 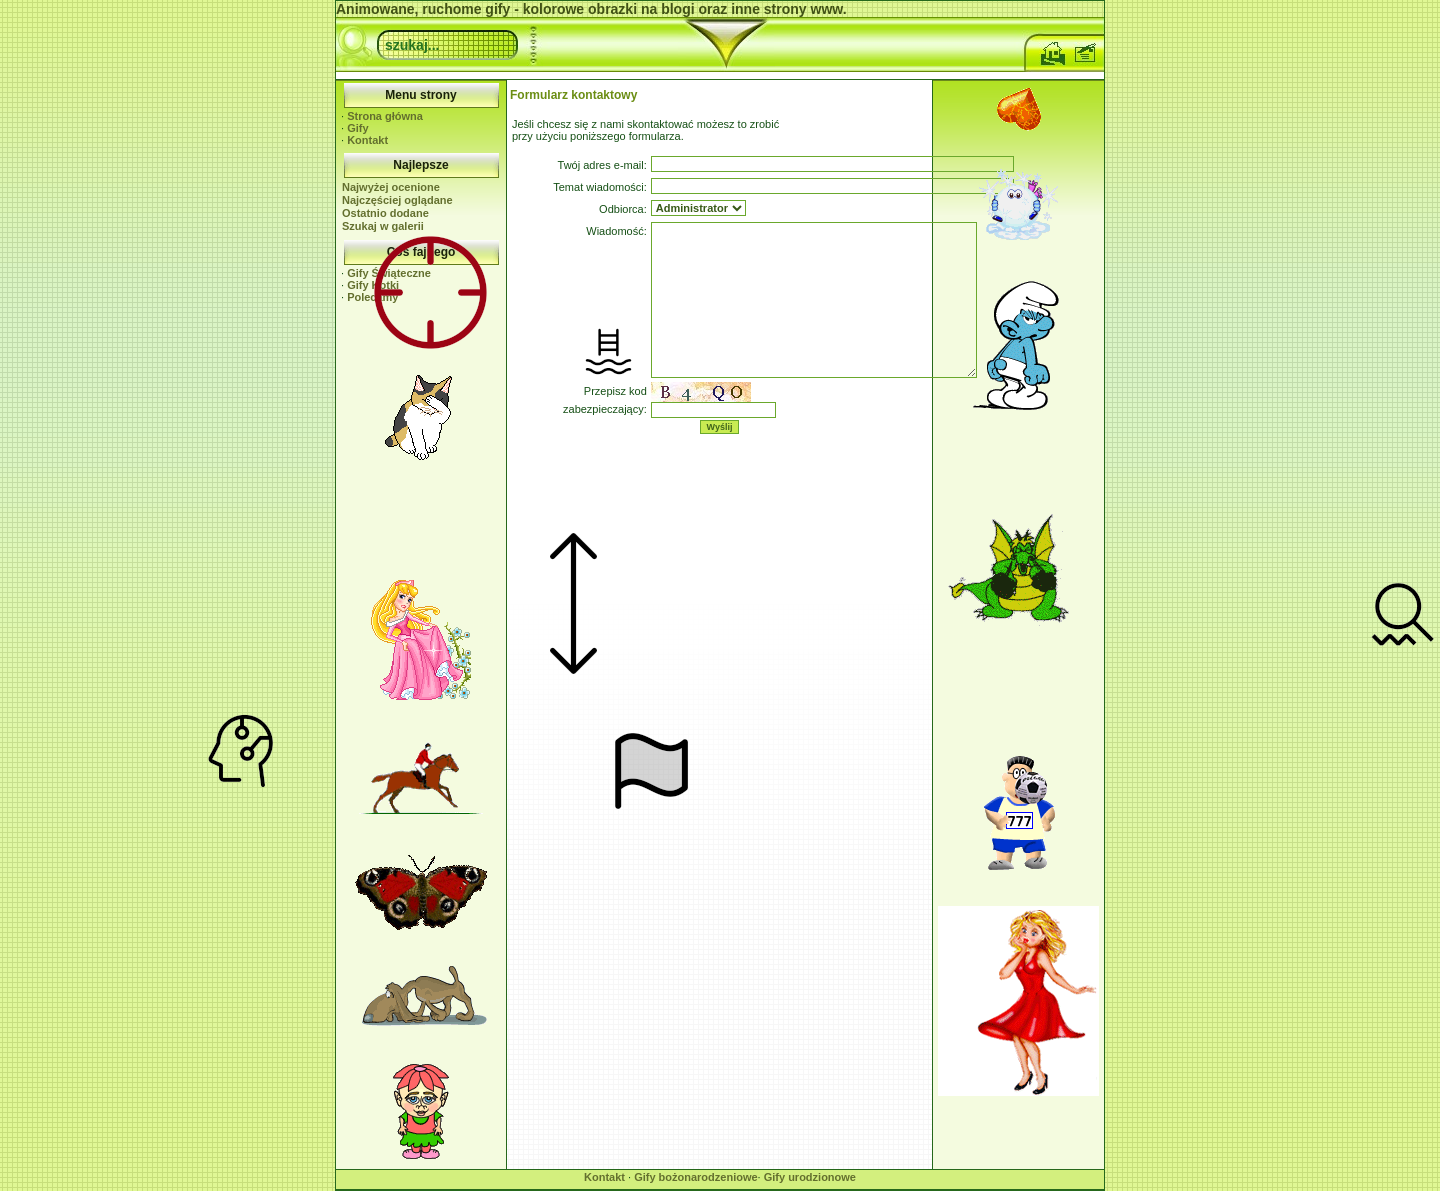 What do you see at coordinates (608, 351) in the screenshot?
I see `view swimming pool amenities` at bounding box center [608, 351].